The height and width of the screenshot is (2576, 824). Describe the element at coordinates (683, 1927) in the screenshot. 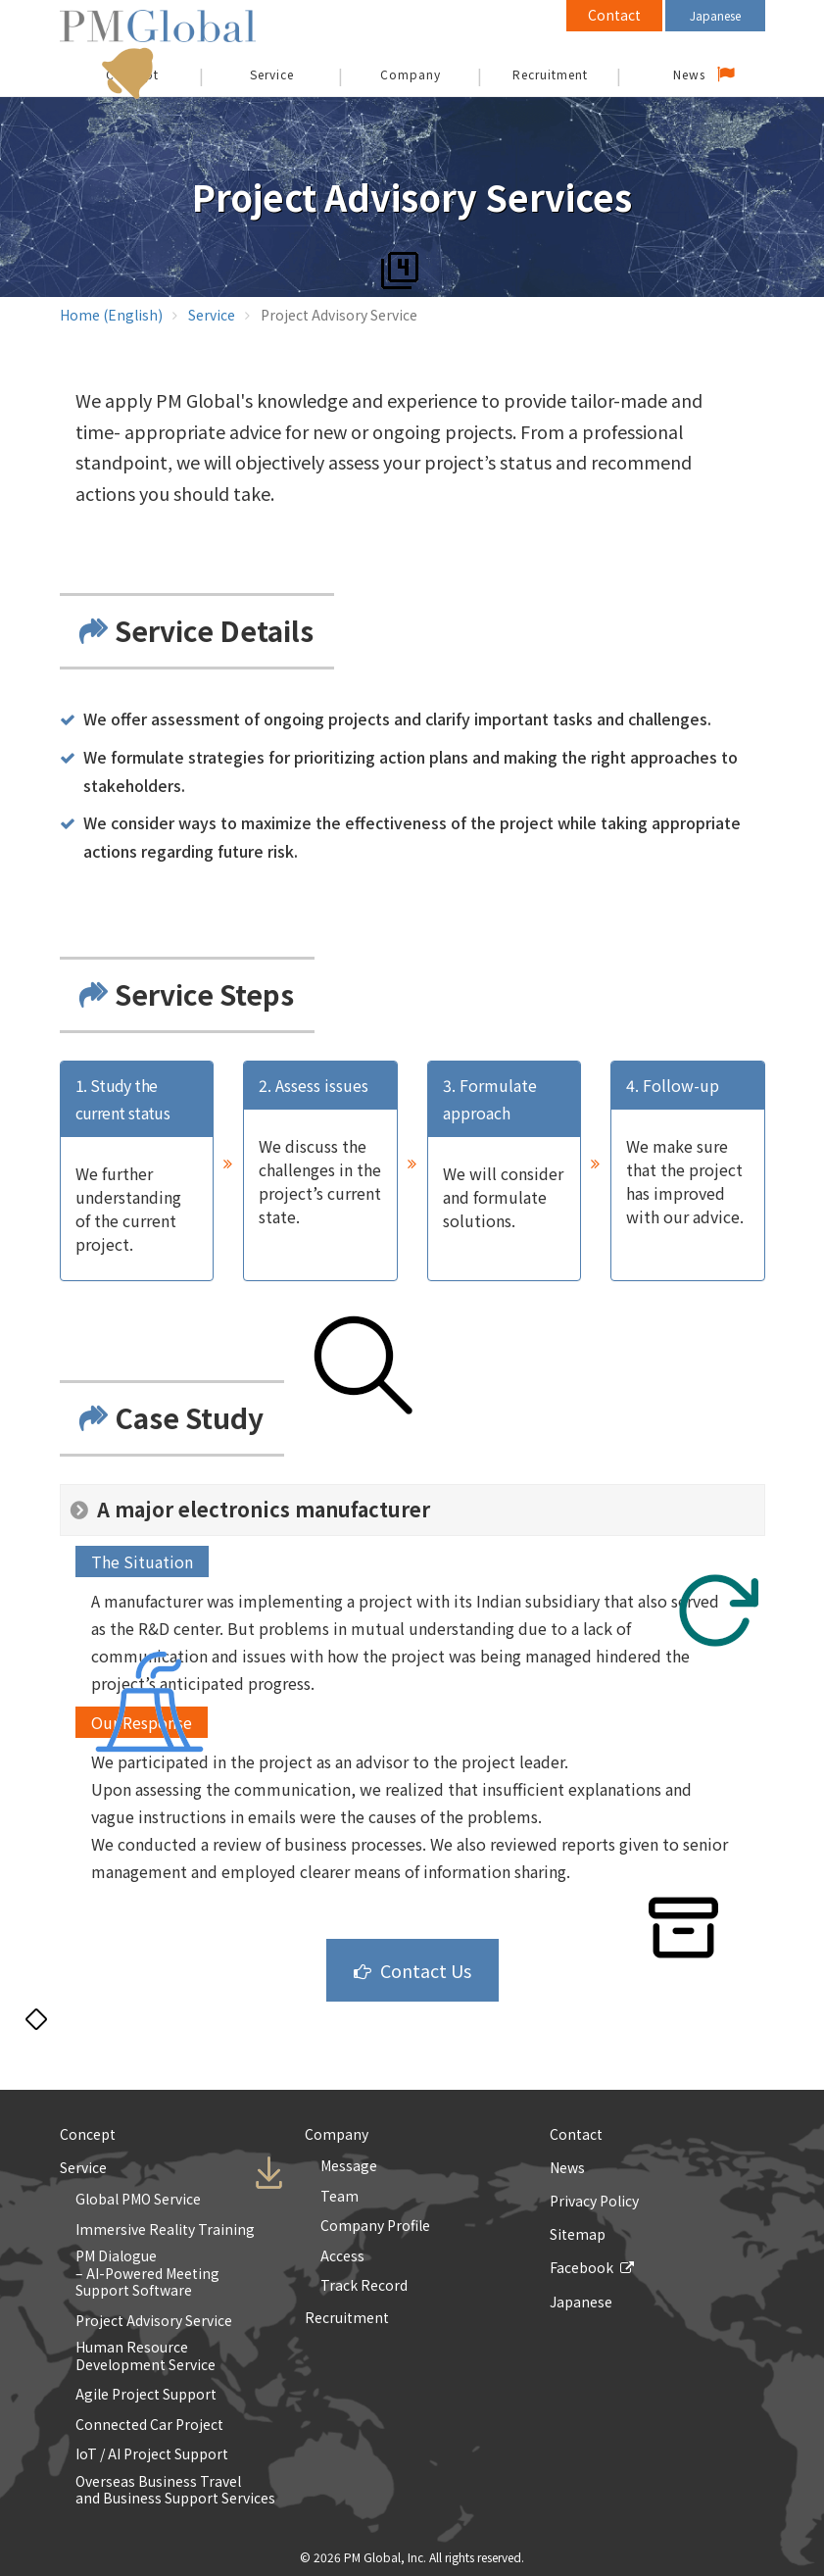

I see `archive selected items` at that location.